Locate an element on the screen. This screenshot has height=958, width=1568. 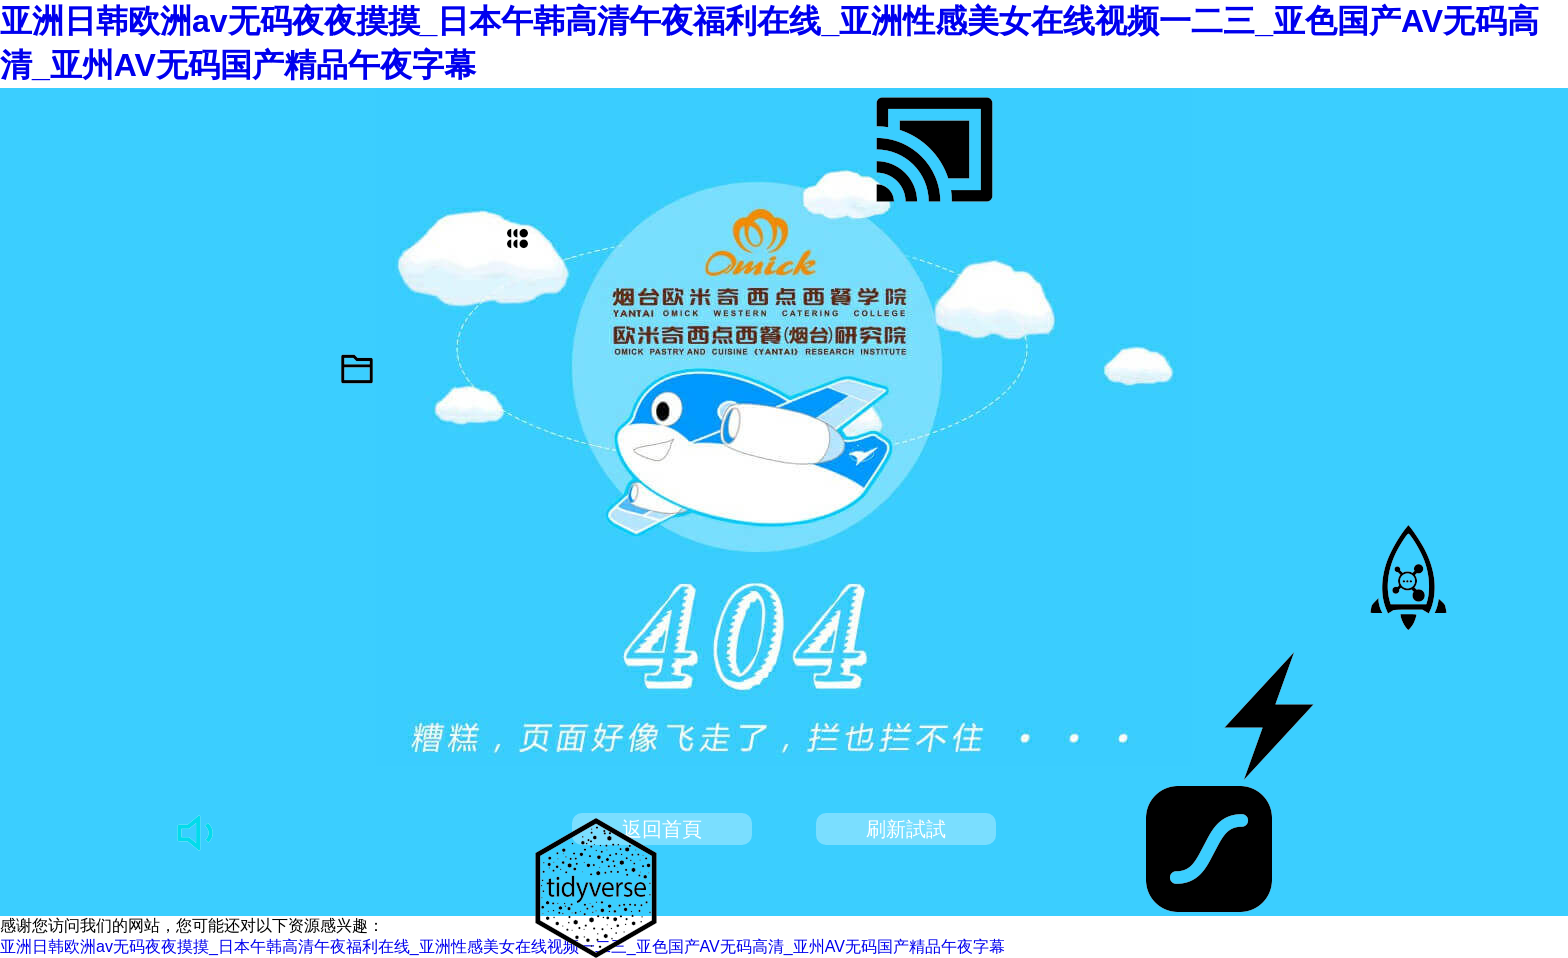
Apache RocketMQ logo is located at coordinates (1408, 577).